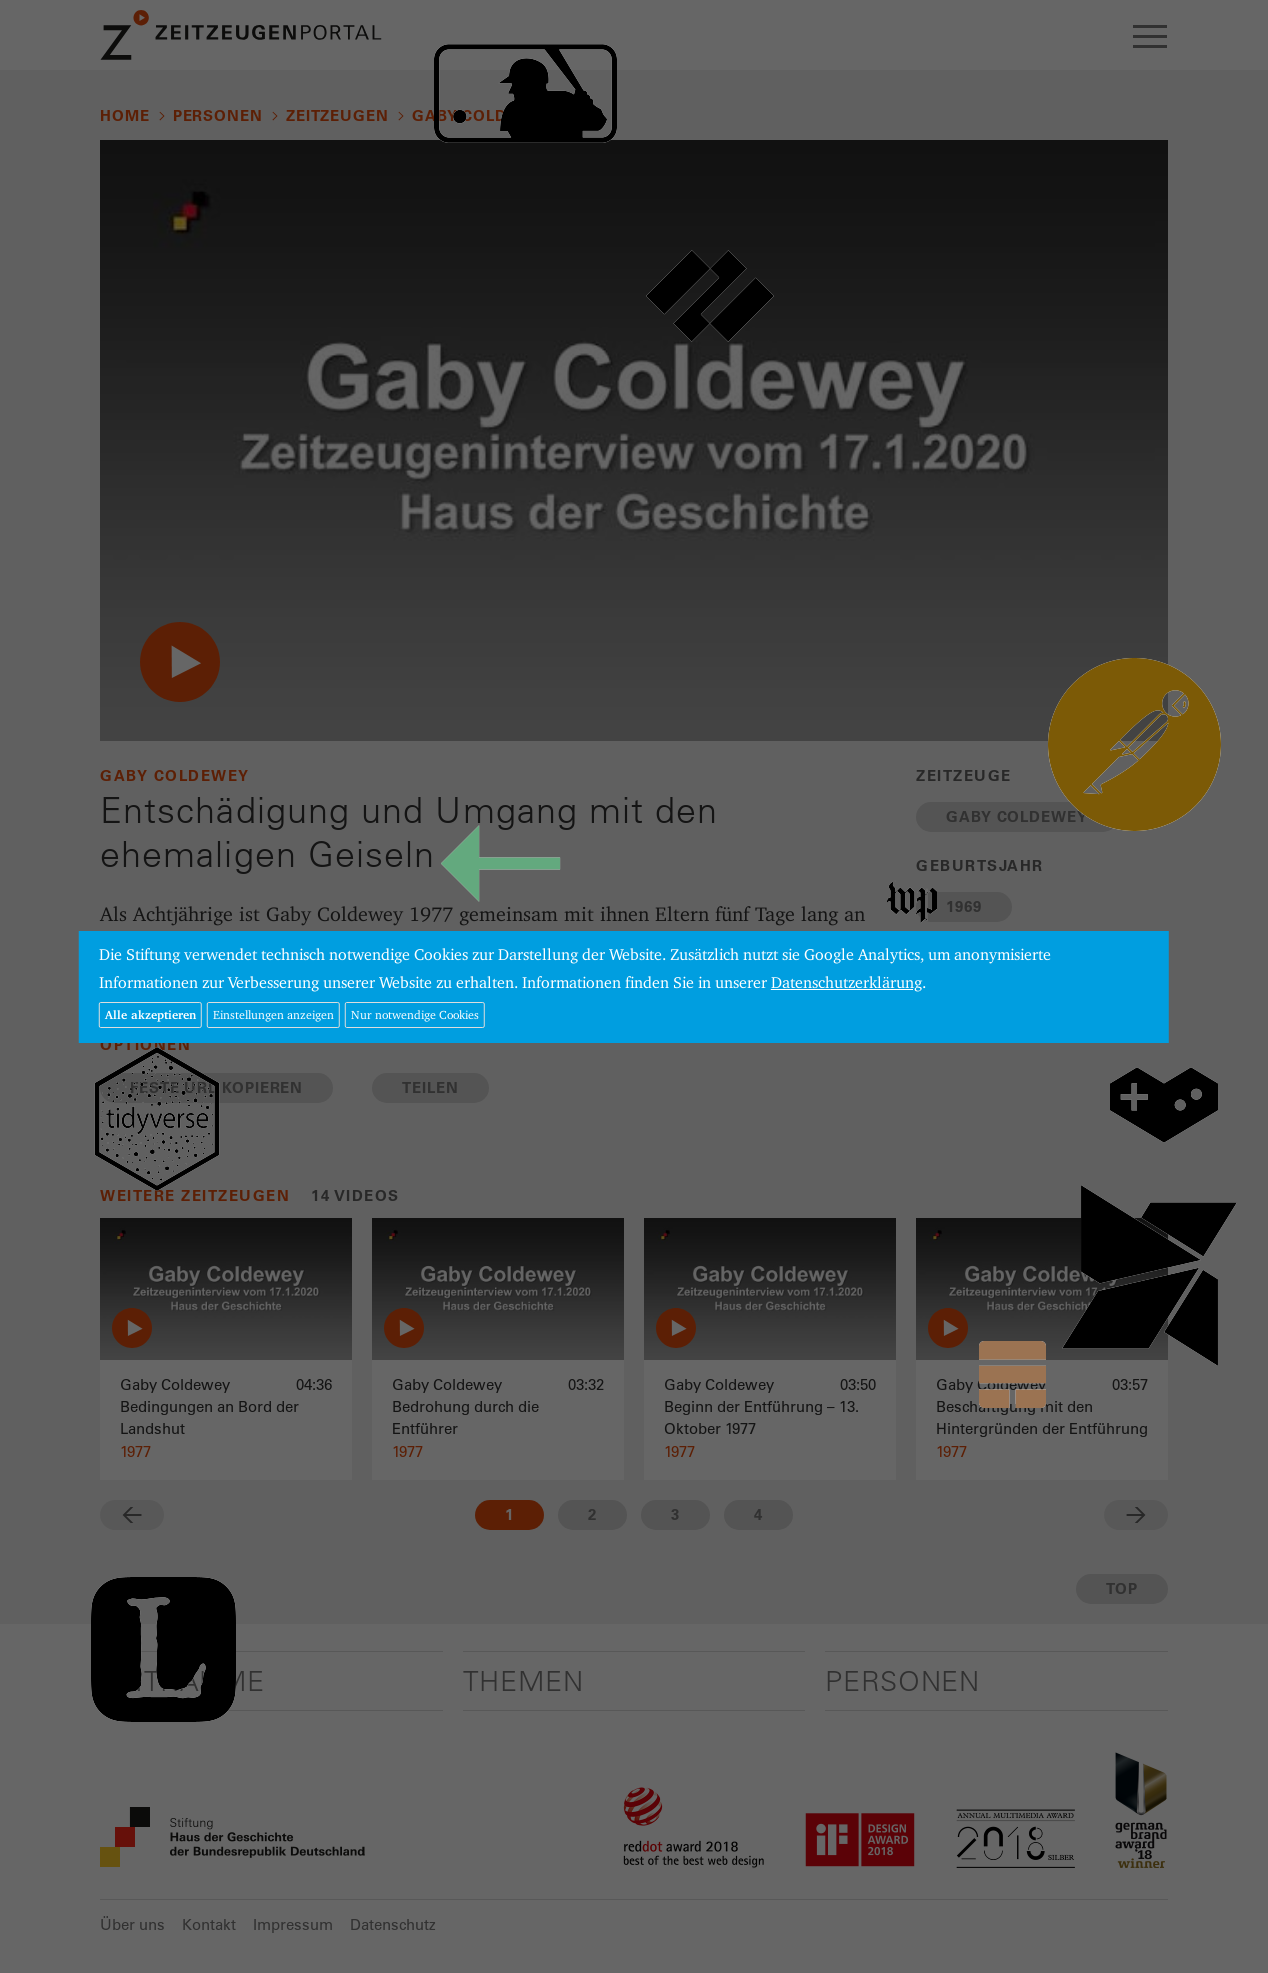 Image resolution: width=1268 pixels, height=1973 pixels. I want to click on tidyverse logo - R data science package collection, so click(157, 1119).